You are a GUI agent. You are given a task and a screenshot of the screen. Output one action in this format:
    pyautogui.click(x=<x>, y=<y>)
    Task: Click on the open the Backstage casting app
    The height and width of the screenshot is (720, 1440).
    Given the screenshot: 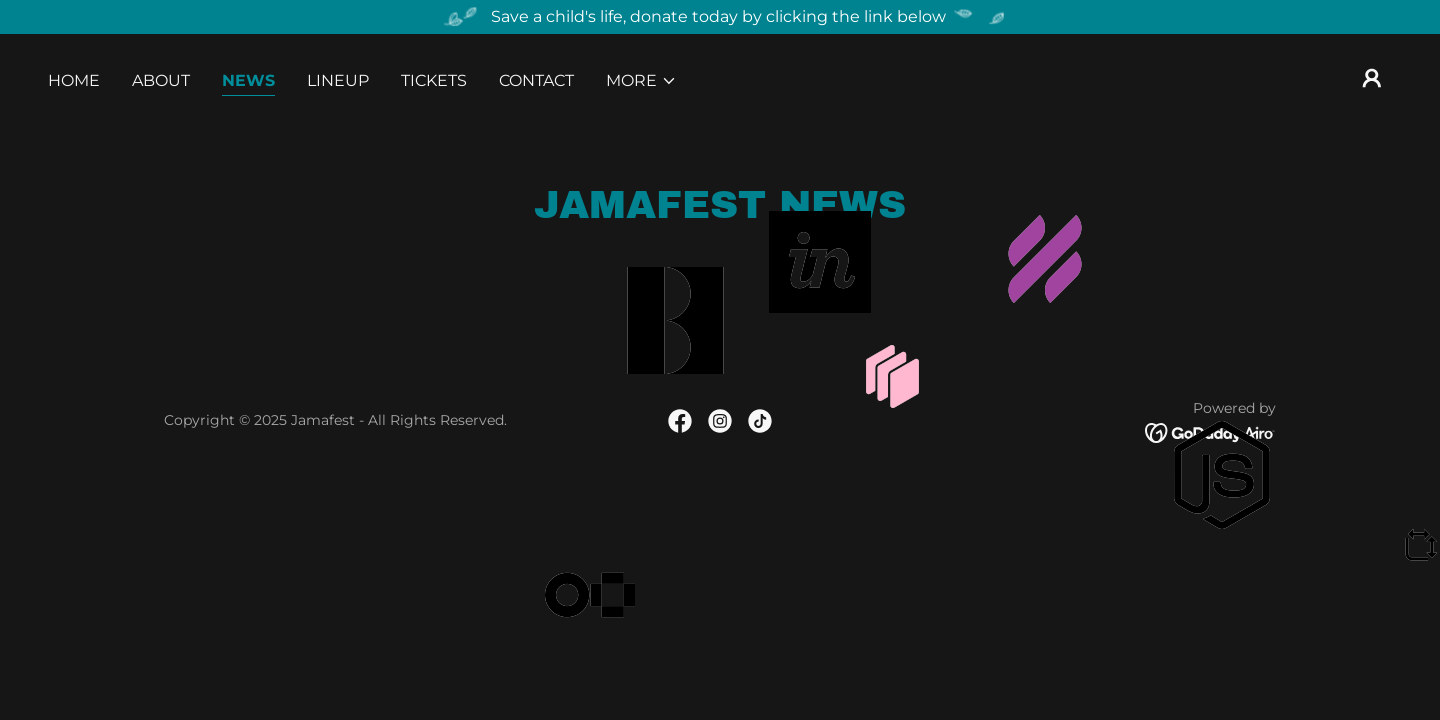 What is the action you would take?
    pyautogui.click(x=675, y=320)
    